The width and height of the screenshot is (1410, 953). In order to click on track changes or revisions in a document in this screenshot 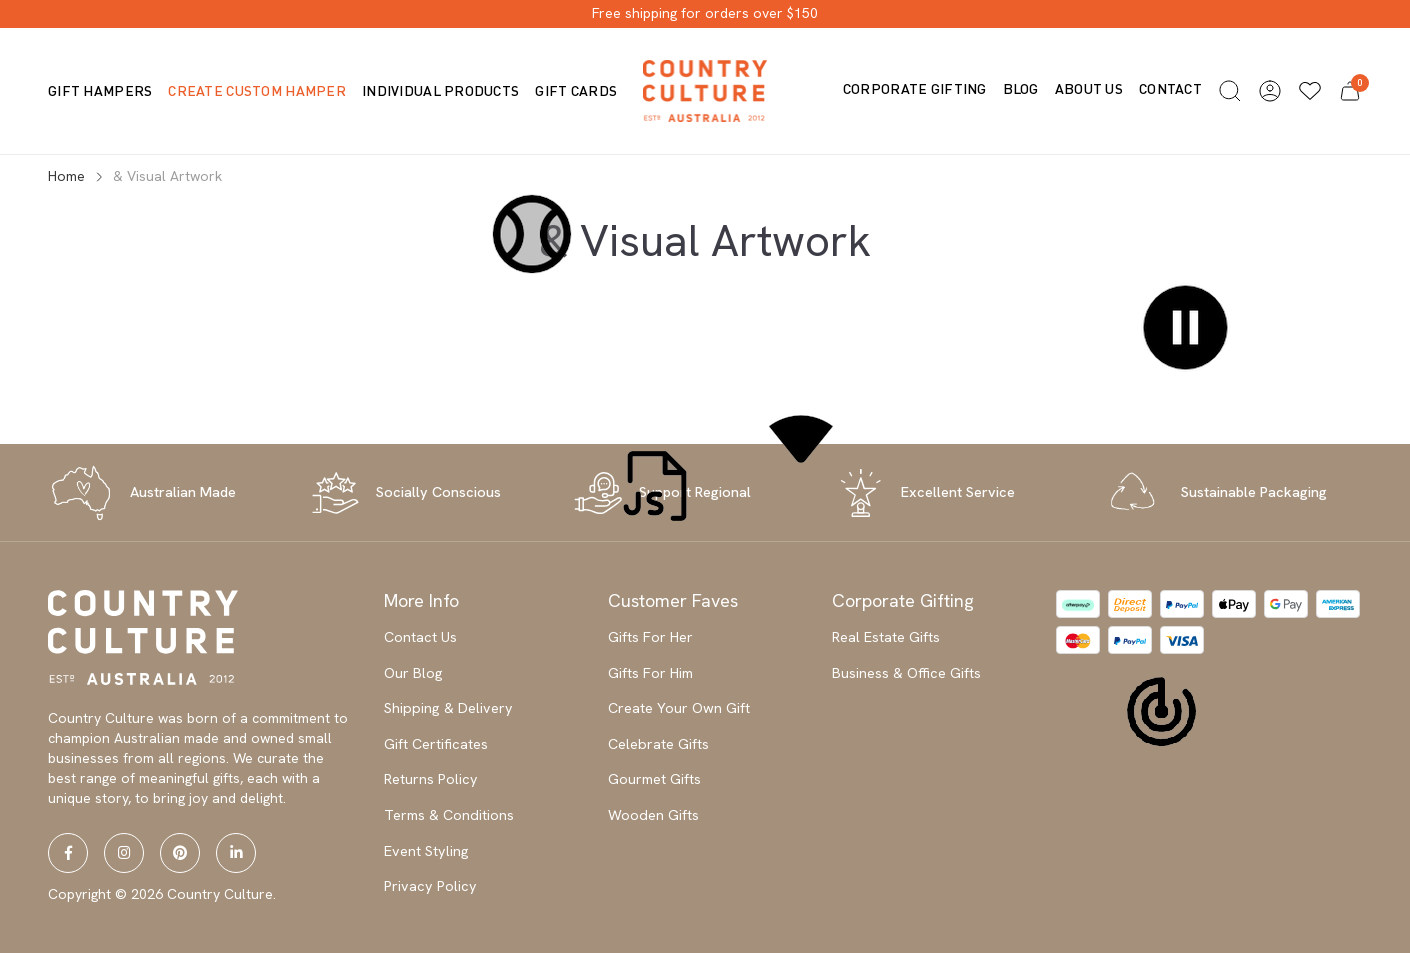, I will do `click(1161, 711)`.